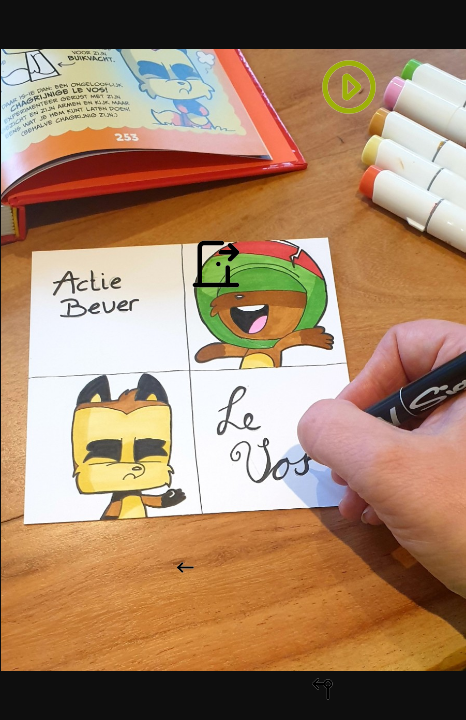 The height and width of the screenshot is (720, 466). What do you see at coordinates (349, 87) in the screenshot?
I see `play media or video content` at bounding box center [349, 87].